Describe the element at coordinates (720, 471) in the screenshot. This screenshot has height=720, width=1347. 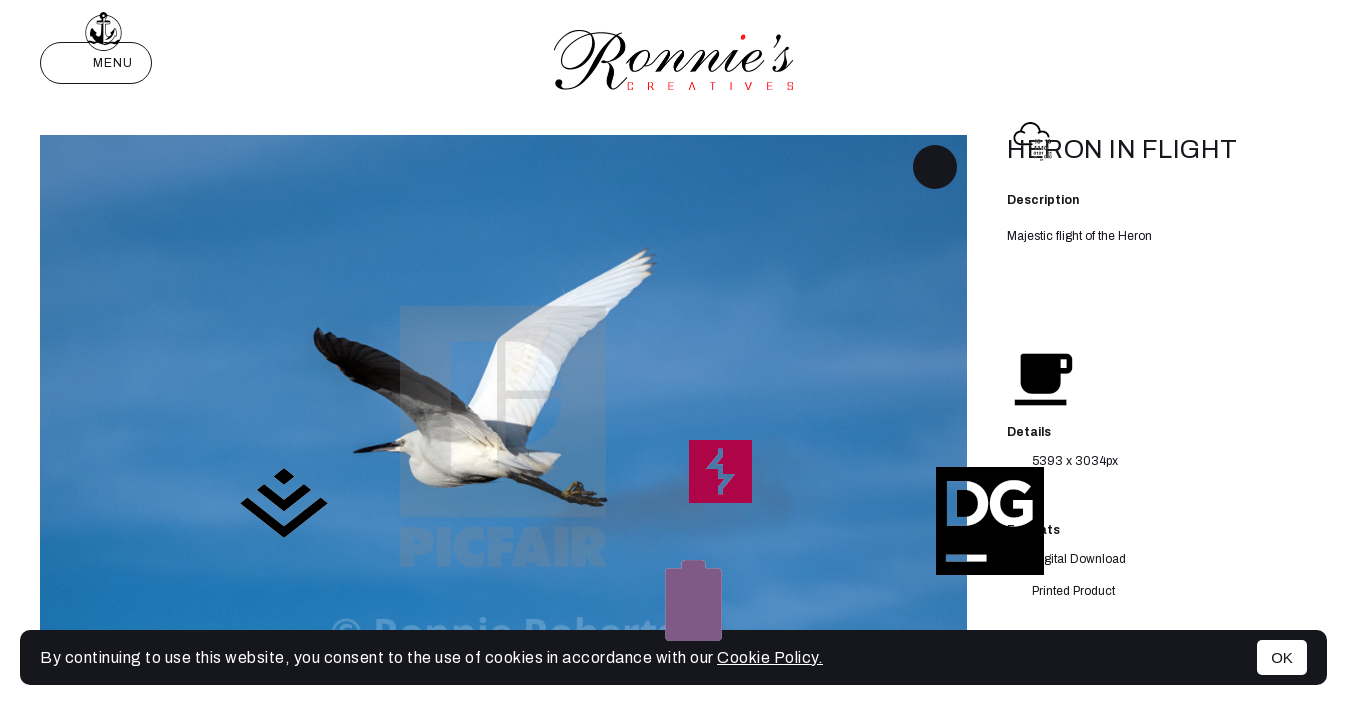
I see `open Burp Suite application` at that location.